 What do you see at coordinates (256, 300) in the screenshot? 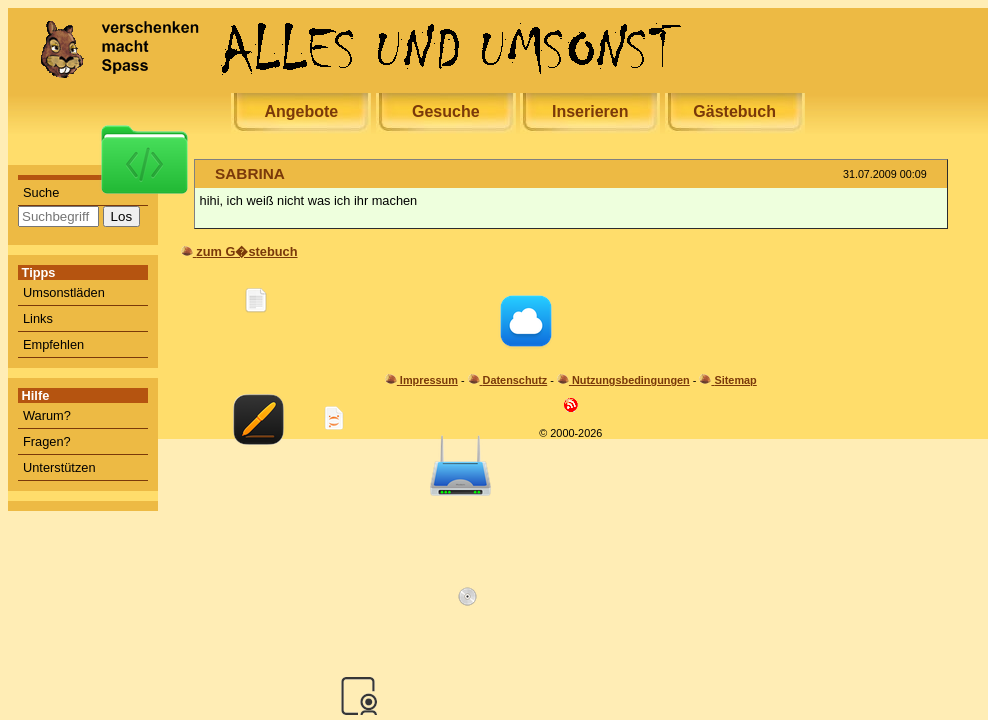
I see `open a text document` at bounding box center [256, 300].